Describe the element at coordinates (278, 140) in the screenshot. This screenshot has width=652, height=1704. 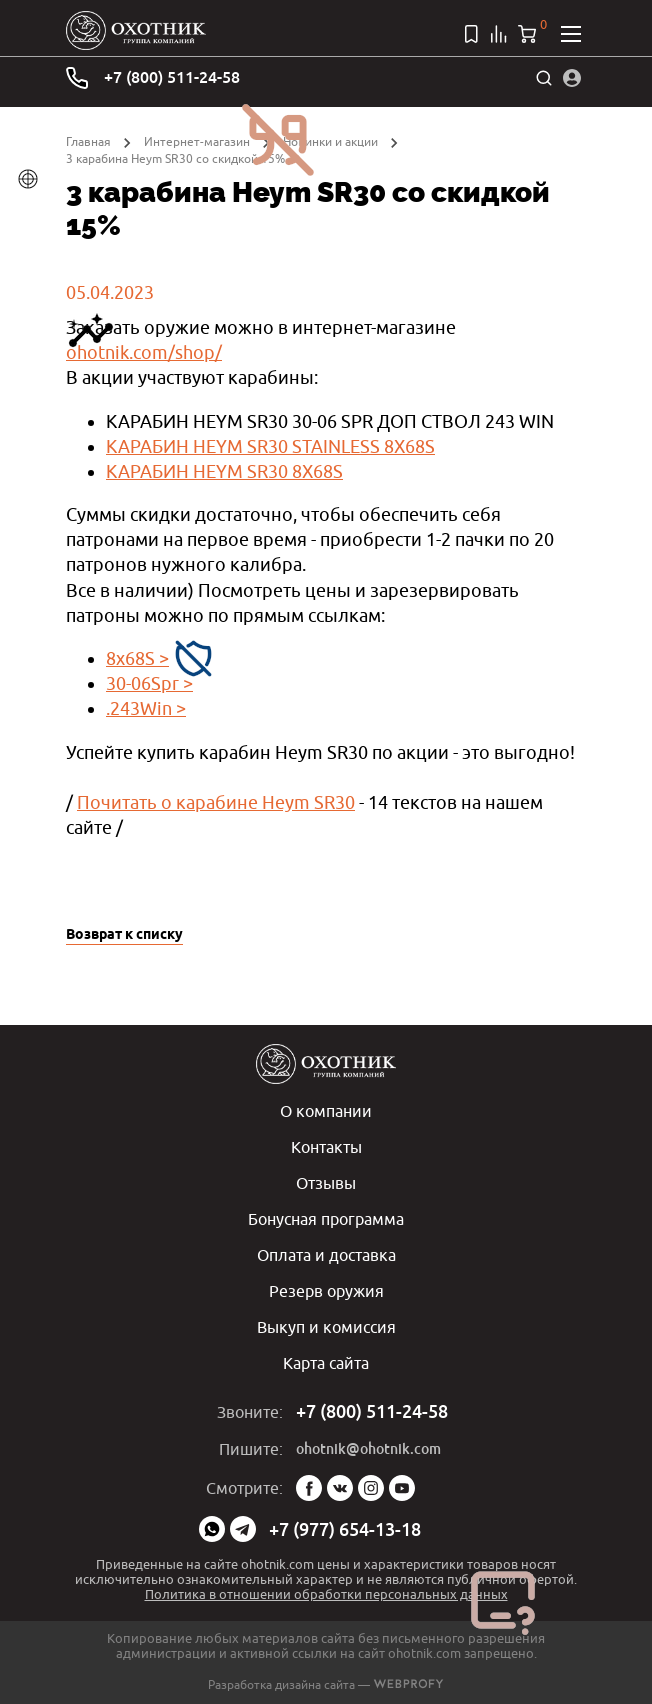
I see `disable quotation formatting` at that location.